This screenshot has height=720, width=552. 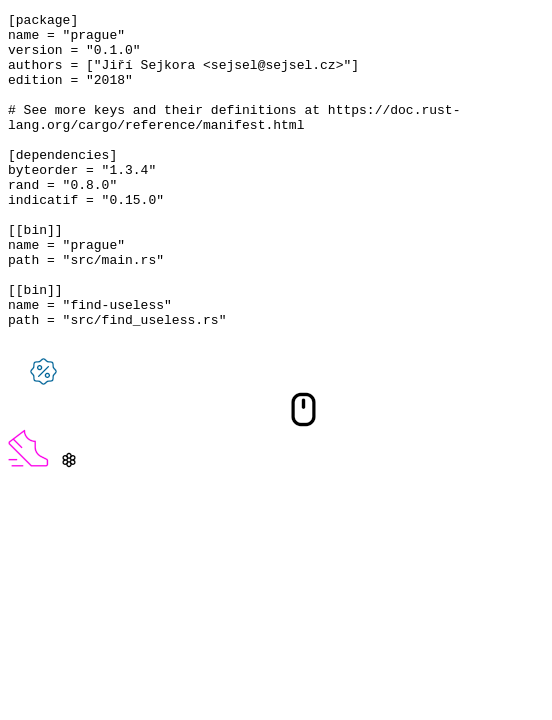 What do you see at coordinates (303, 409) in the screenshot?
I see `mouse input device indicator` at bounding box center [303, 409].